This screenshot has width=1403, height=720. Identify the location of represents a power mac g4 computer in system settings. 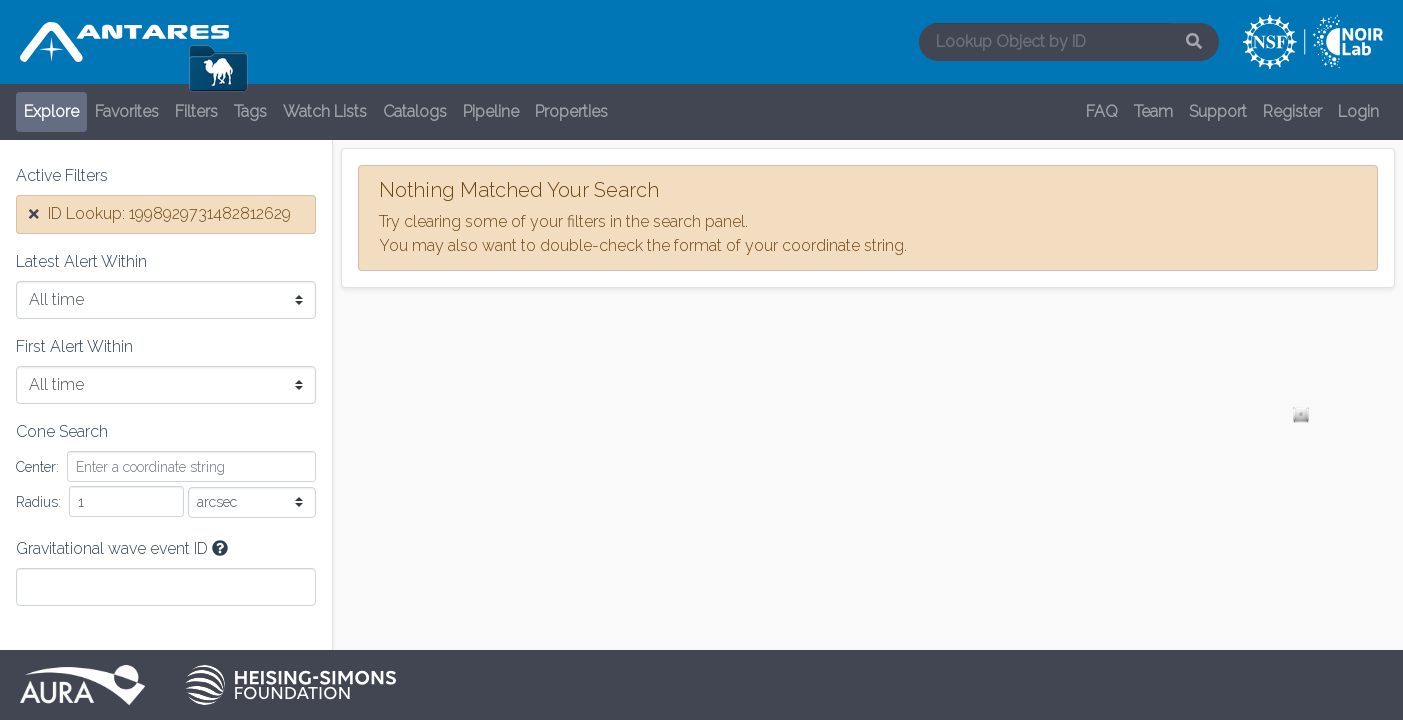
(1301, 414).